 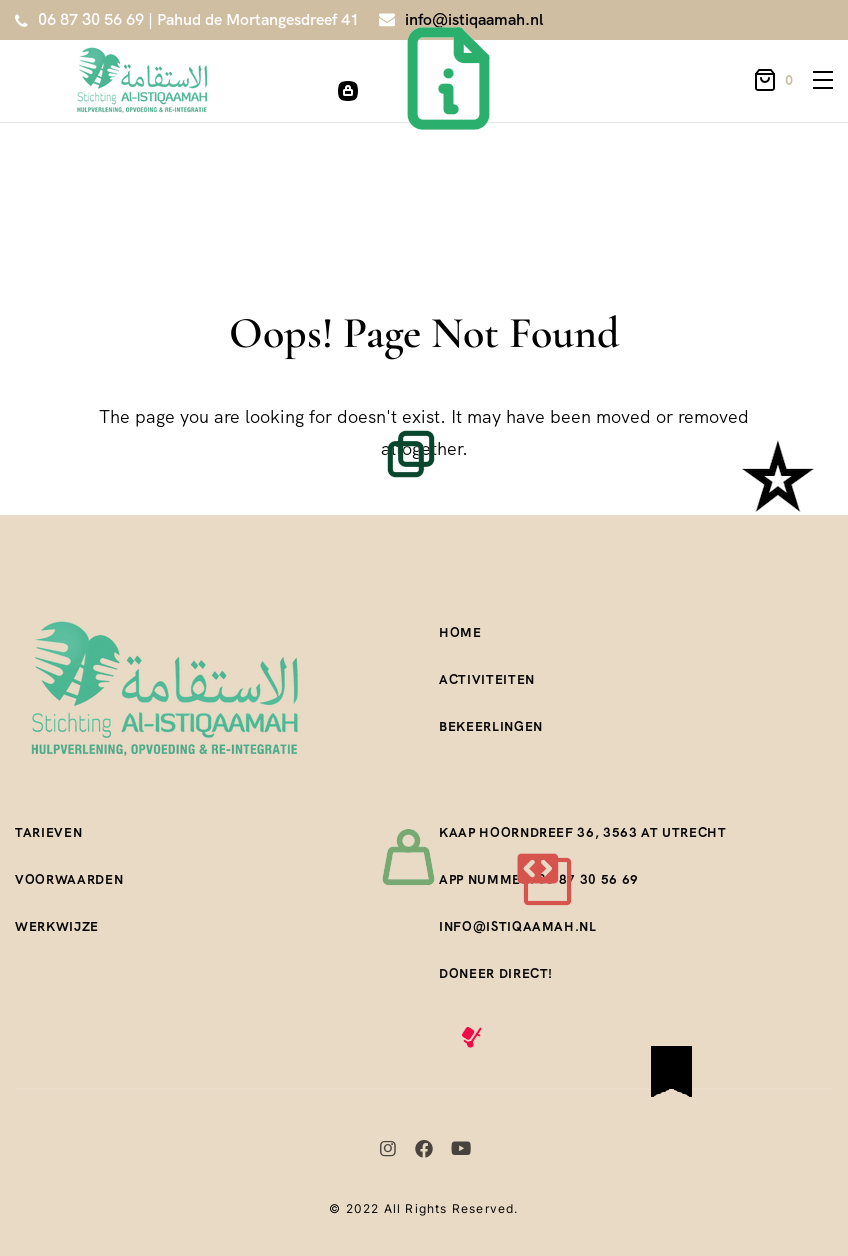 I want to click on view overlapping layers or intersecting objects, so click(x=411, y=454).